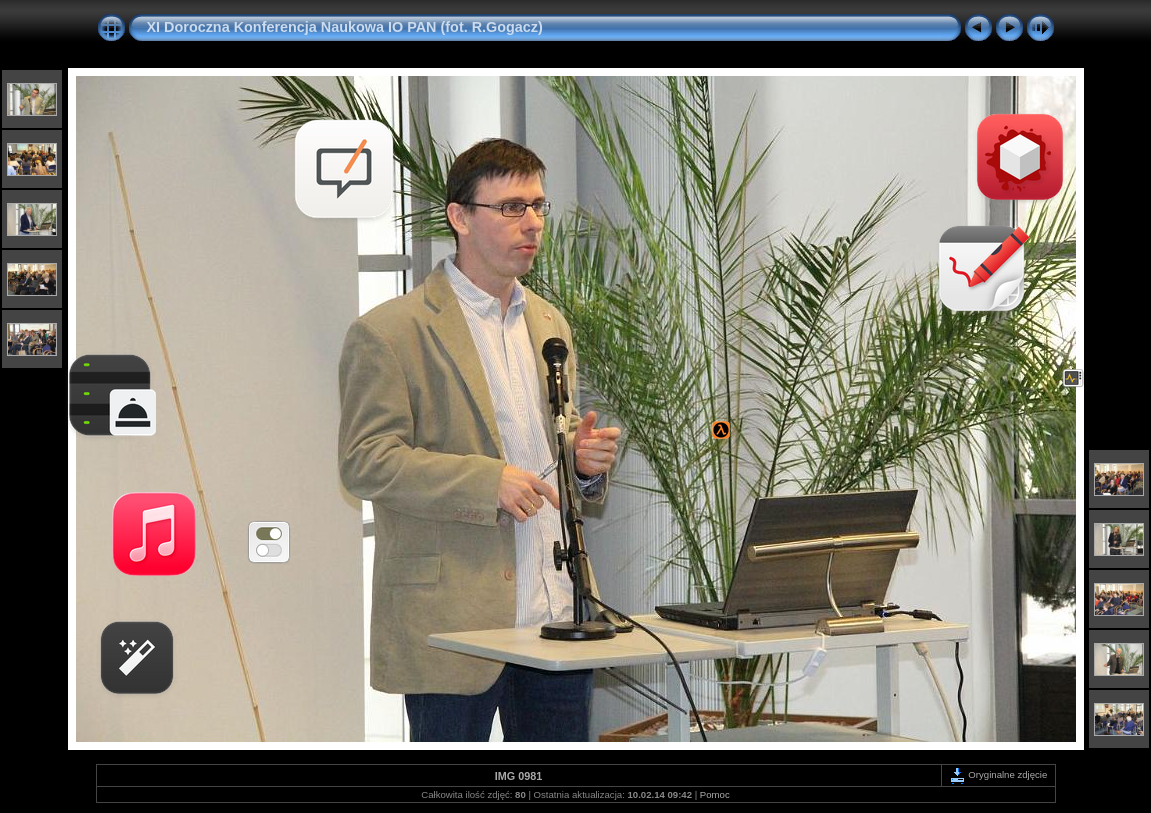 Image resolution: width=1151 pixels, height=813 pixels. I want to click on launch assaultcube game, so click(1020, 157).